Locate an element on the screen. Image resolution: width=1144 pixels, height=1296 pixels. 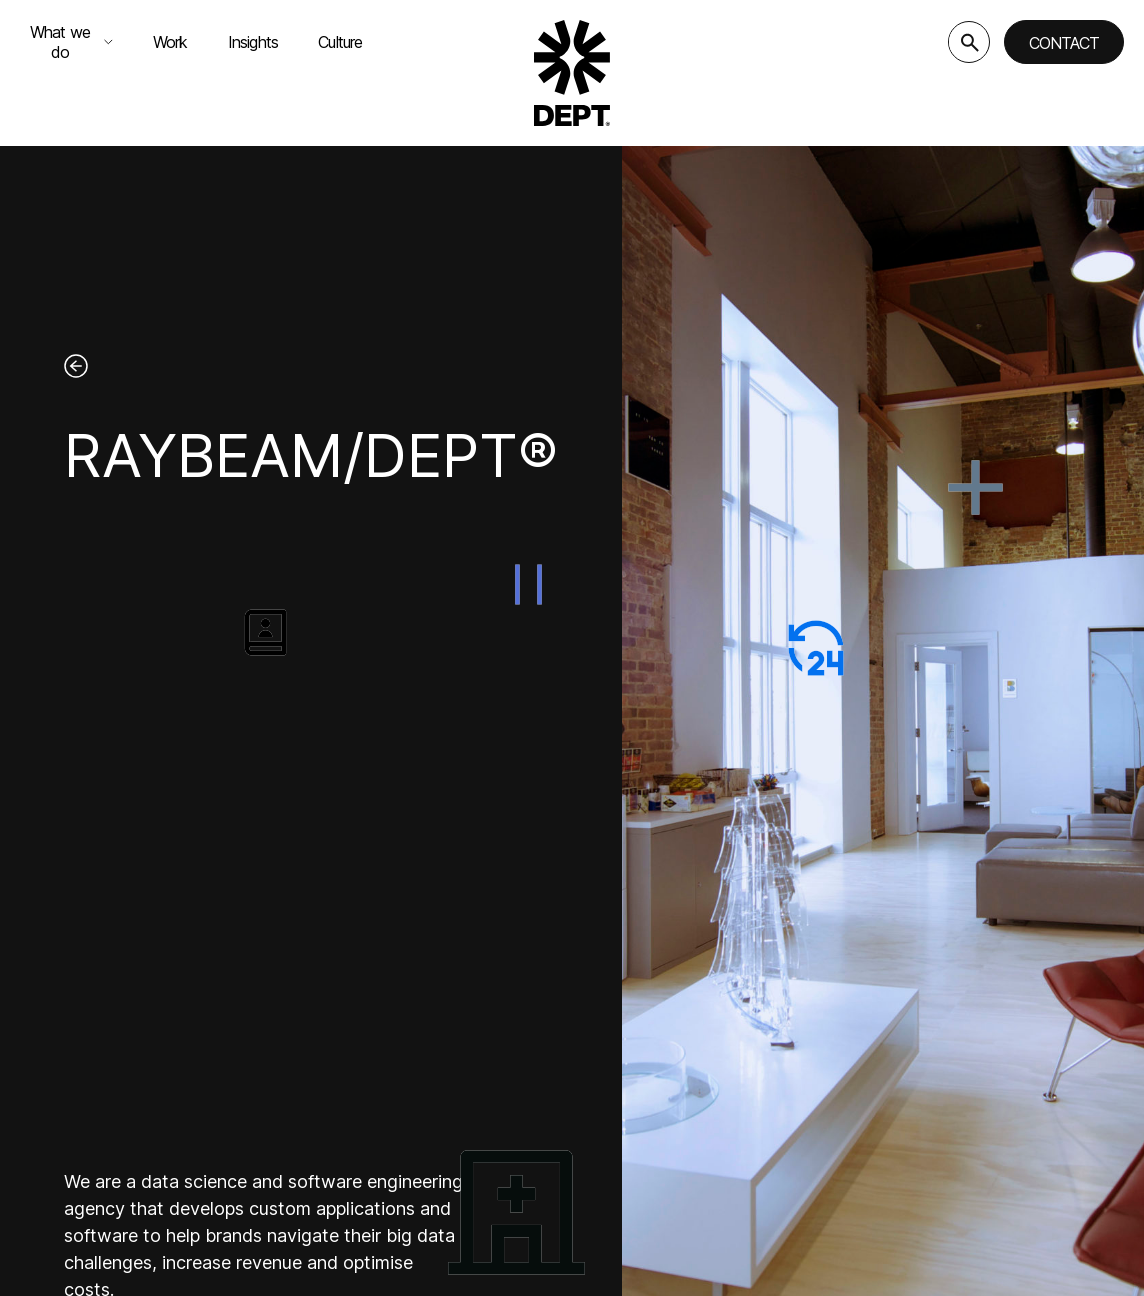
indicates 24/7 availability or round-the-clock service is located at coordinates (816, 648).